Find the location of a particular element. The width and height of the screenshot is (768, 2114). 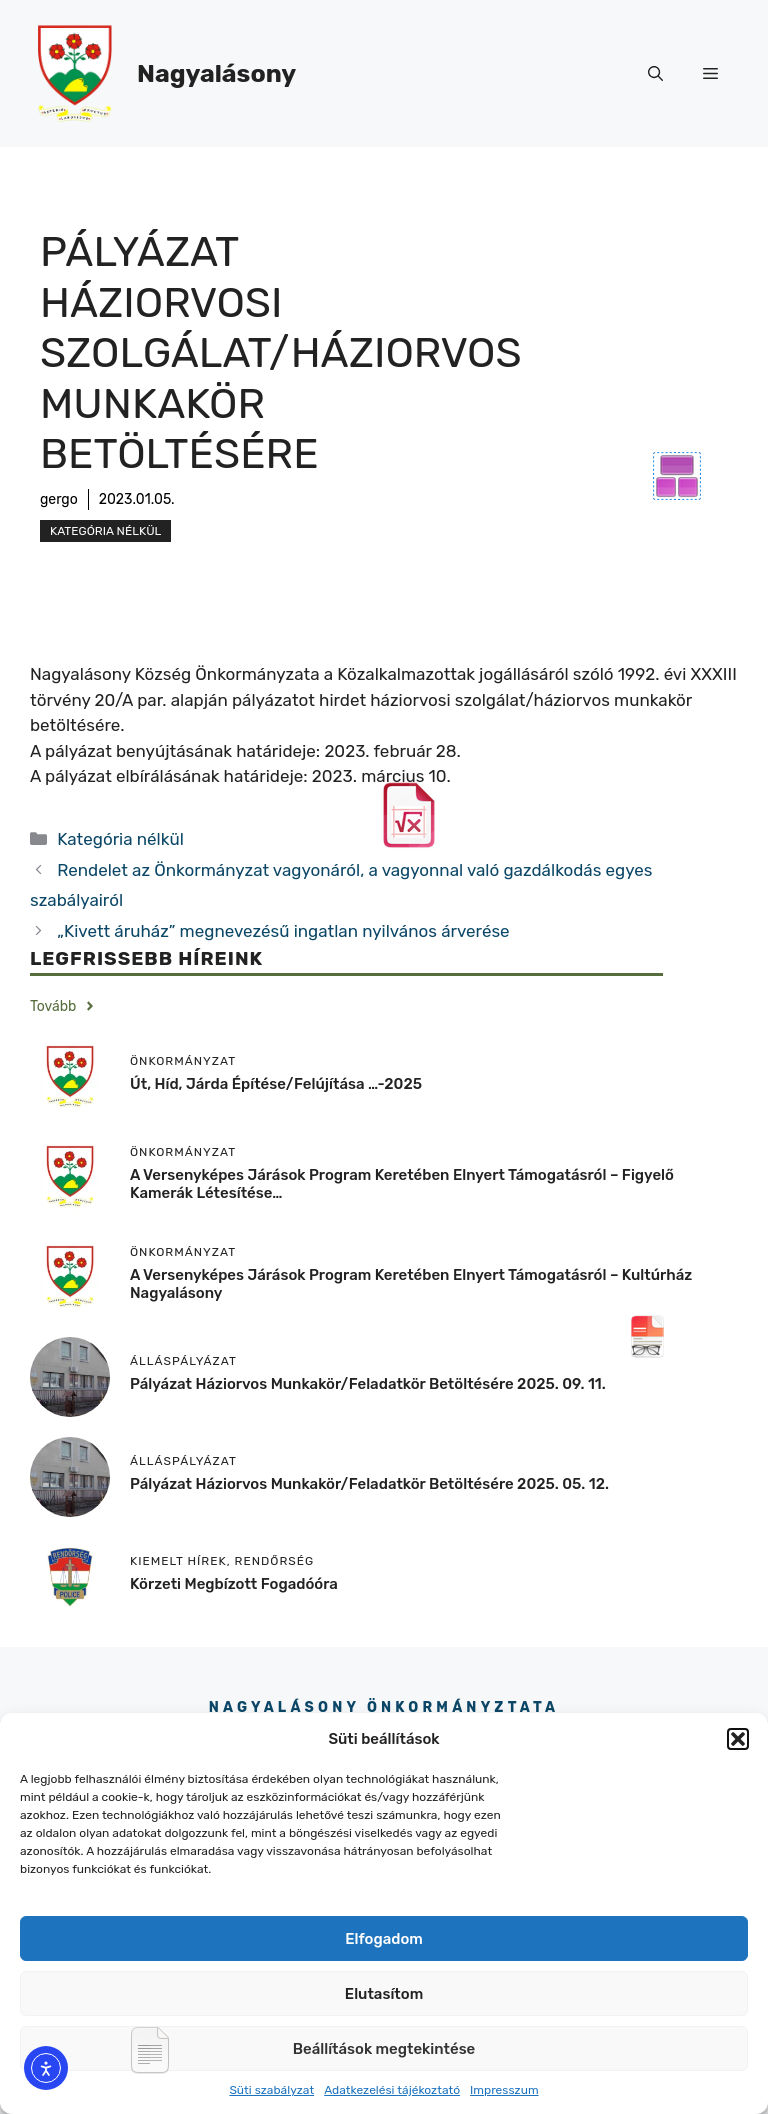

open a text file is located at coordinates (150, 2050).